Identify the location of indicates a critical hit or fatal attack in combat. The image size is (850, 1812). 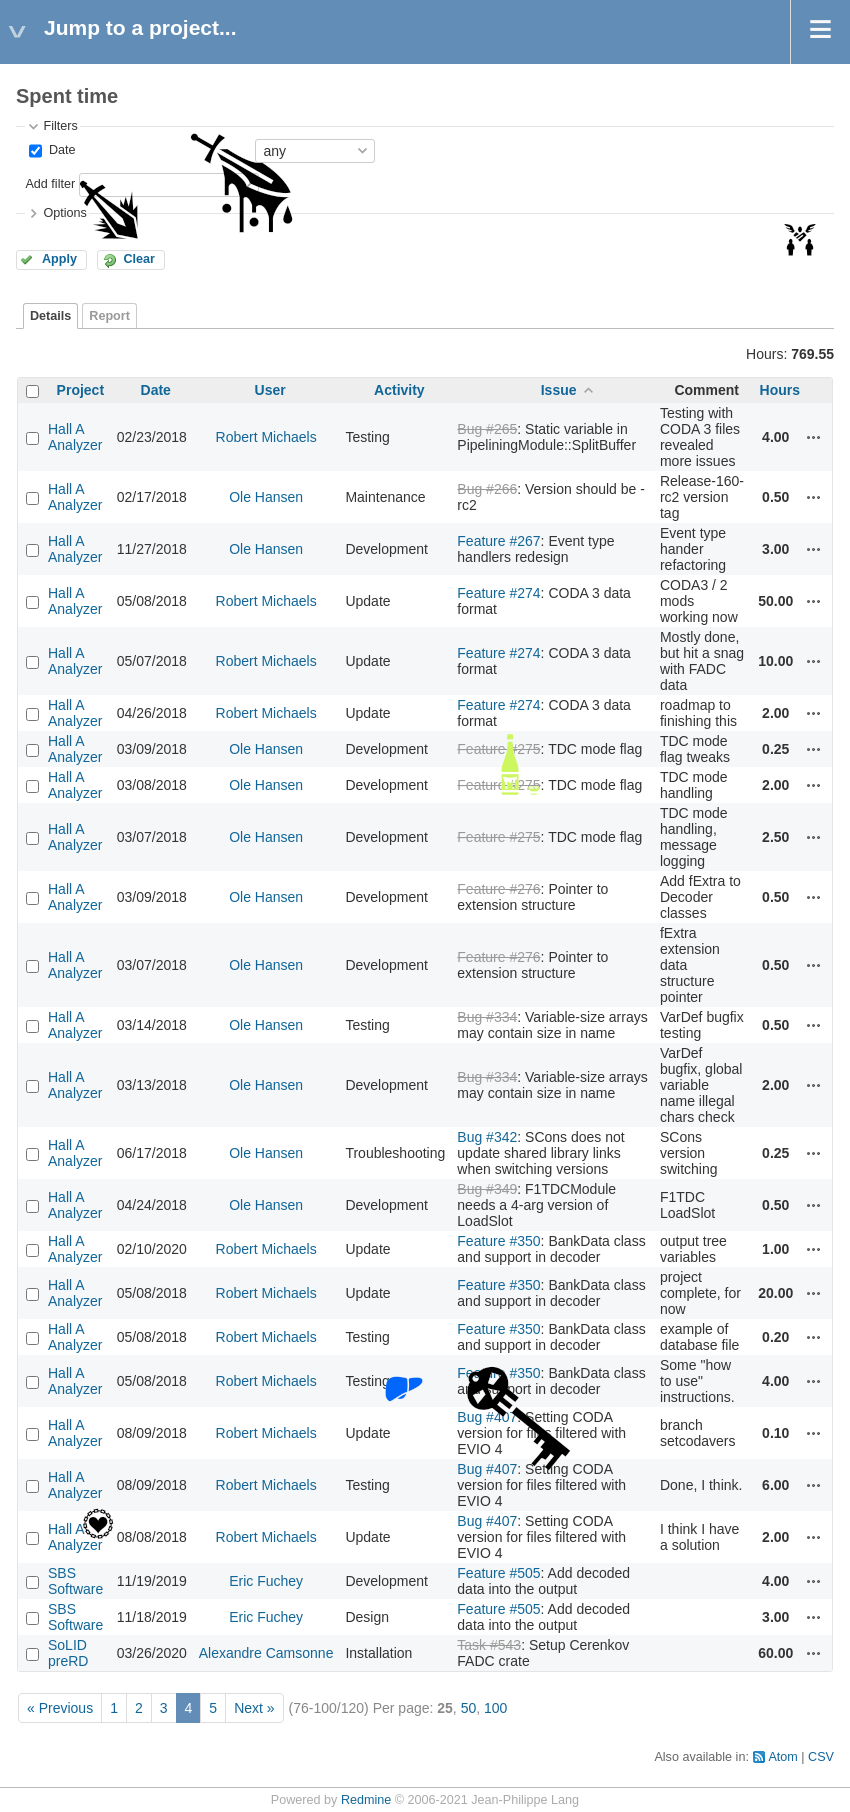
(242, 181).